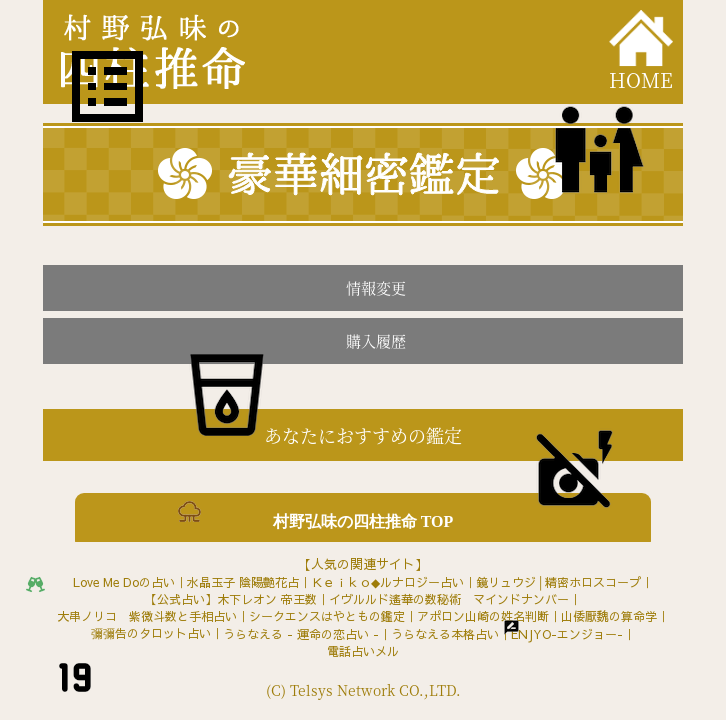 This screenshot has width=726, height=720. Describe the element at coordinates (227, 395) in the screenshot. I see `find nearby drink or beverage locations` at that location.